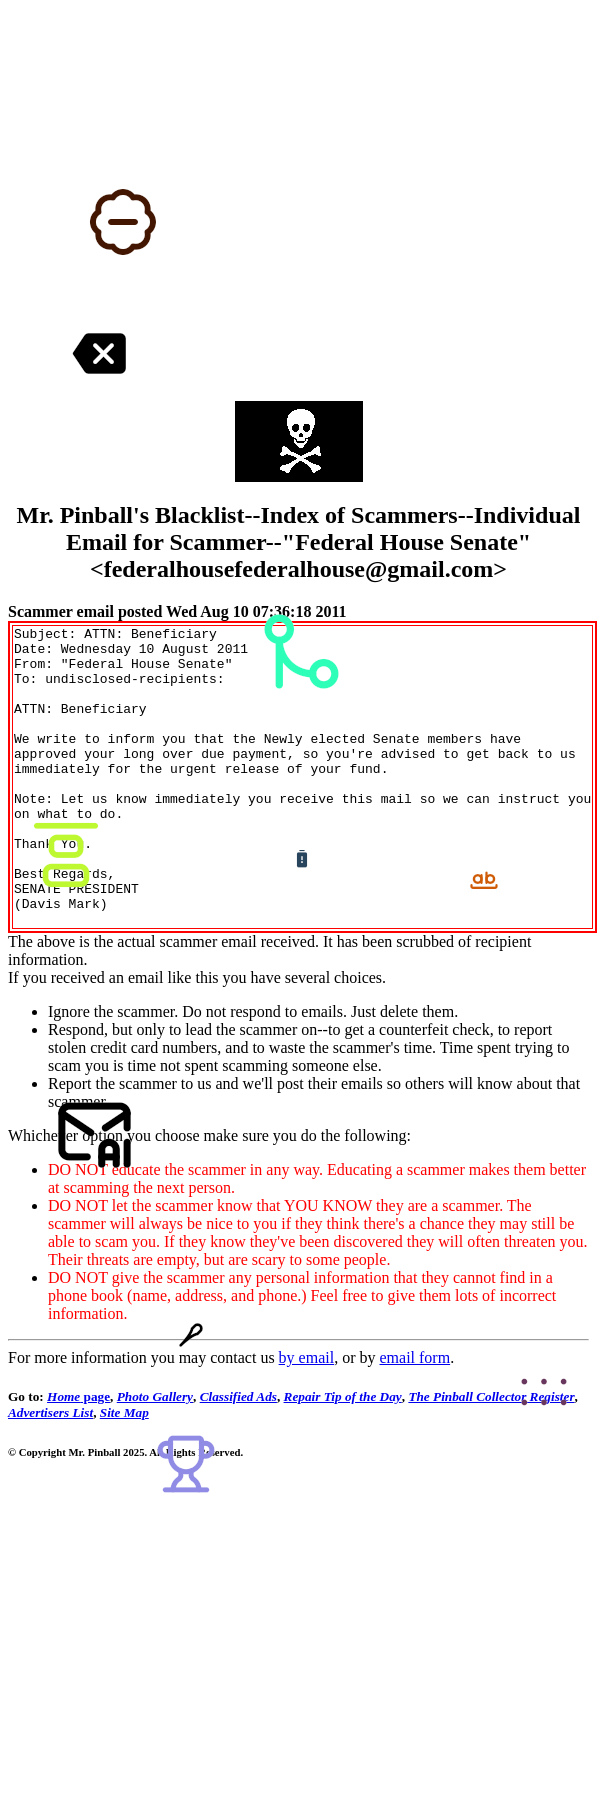  What do you see at coordinates (544, 1392) in the screenshot?
I see `drag to reorder items` at bounding box center [544, 1392].